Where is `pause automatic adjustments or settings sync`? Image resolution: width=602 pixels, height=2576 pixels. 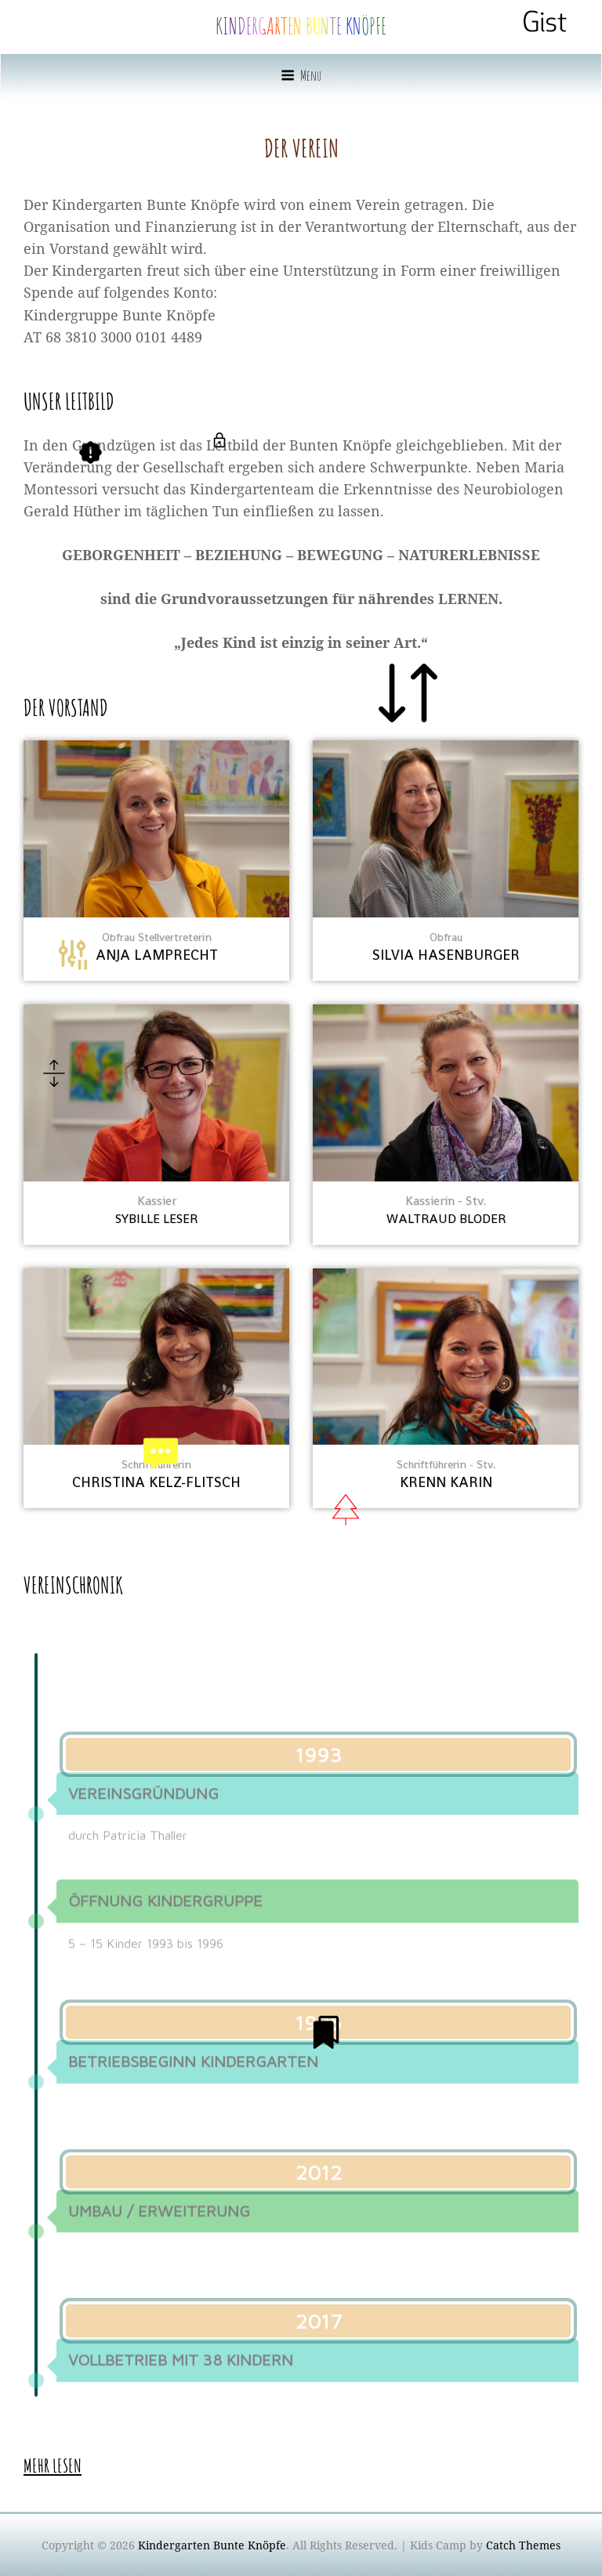
pause automatic adjustments or settings sync is located at coordinates (72, 953).